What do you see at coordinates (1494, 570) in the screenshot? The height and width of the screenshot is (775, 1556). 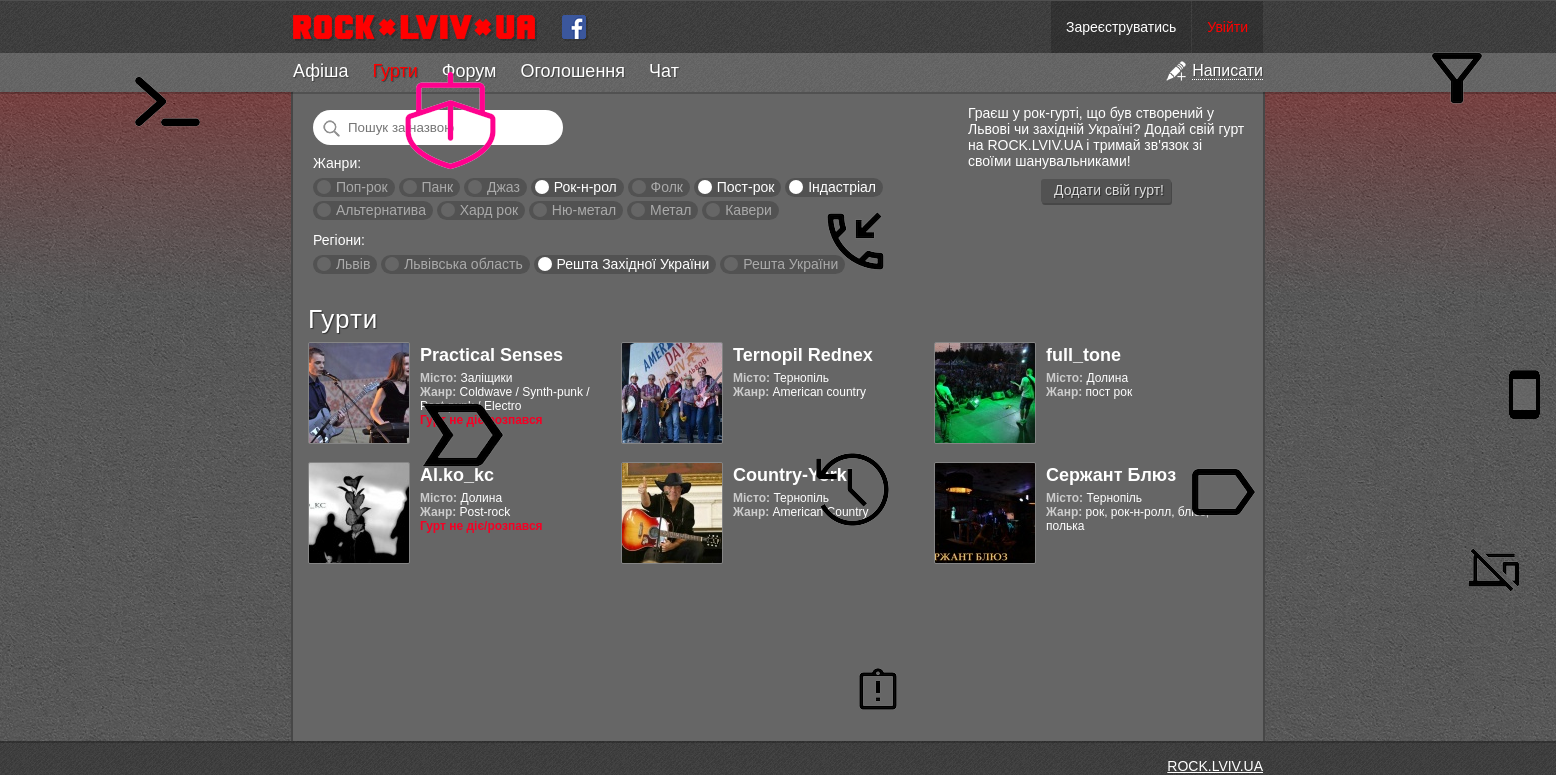 I see `device linking is disabled or unavailable` at bounding box center [1494, 570].